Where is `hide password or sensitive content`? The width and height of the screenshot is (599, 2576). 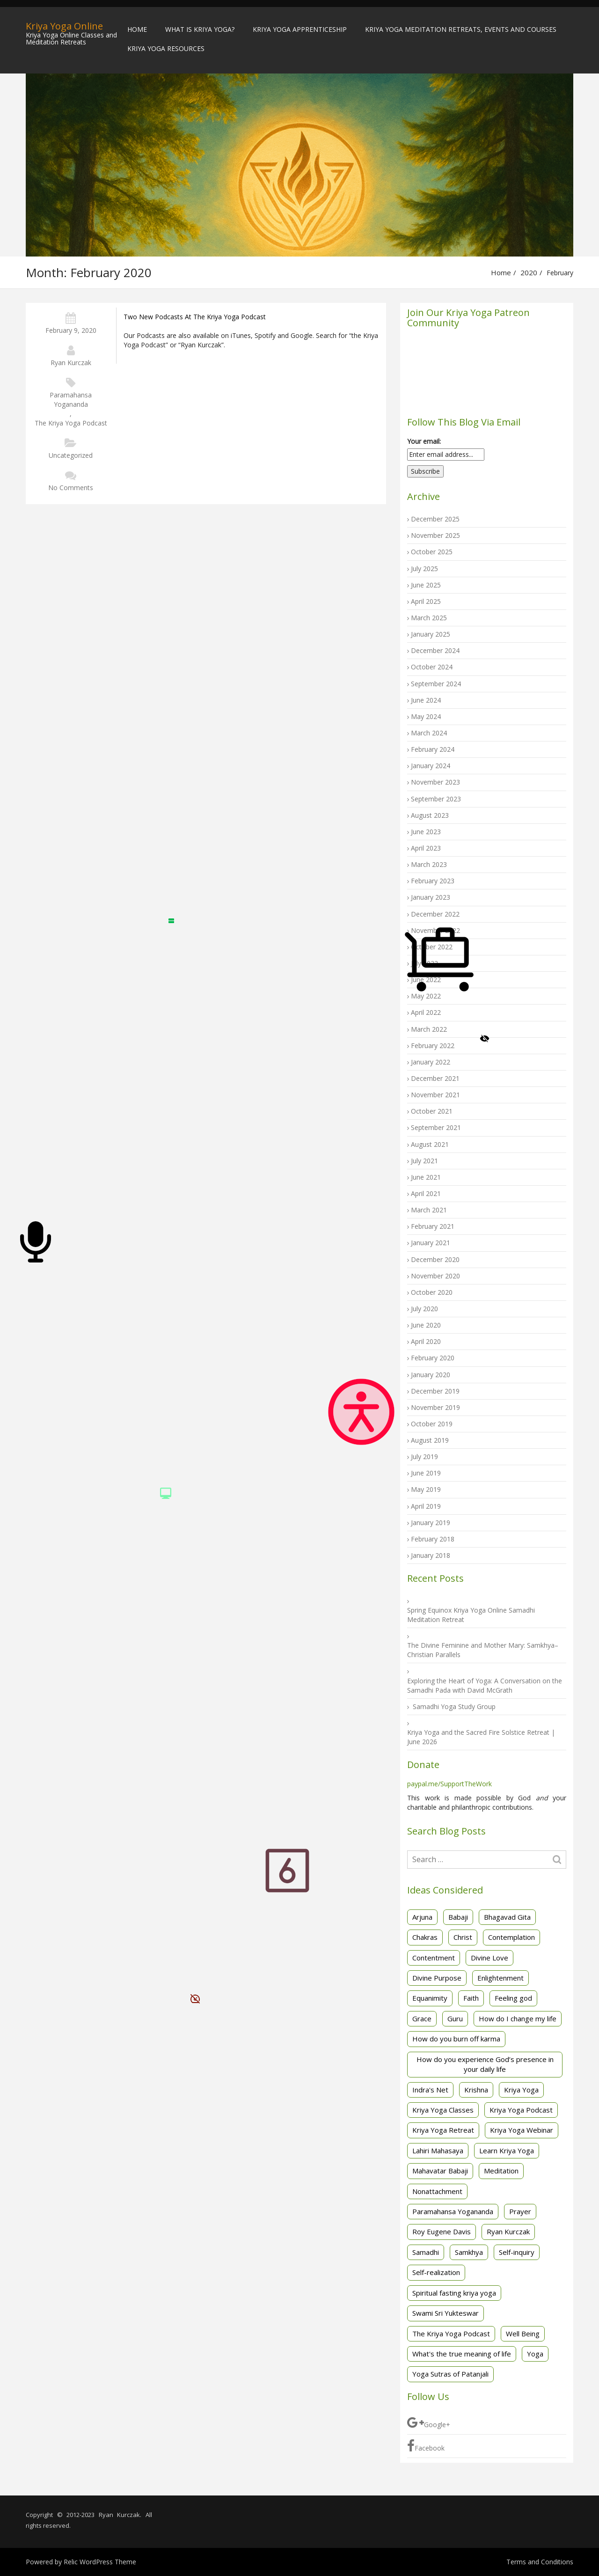 hide password or sensitive content is located at coordinates (484, 1038).